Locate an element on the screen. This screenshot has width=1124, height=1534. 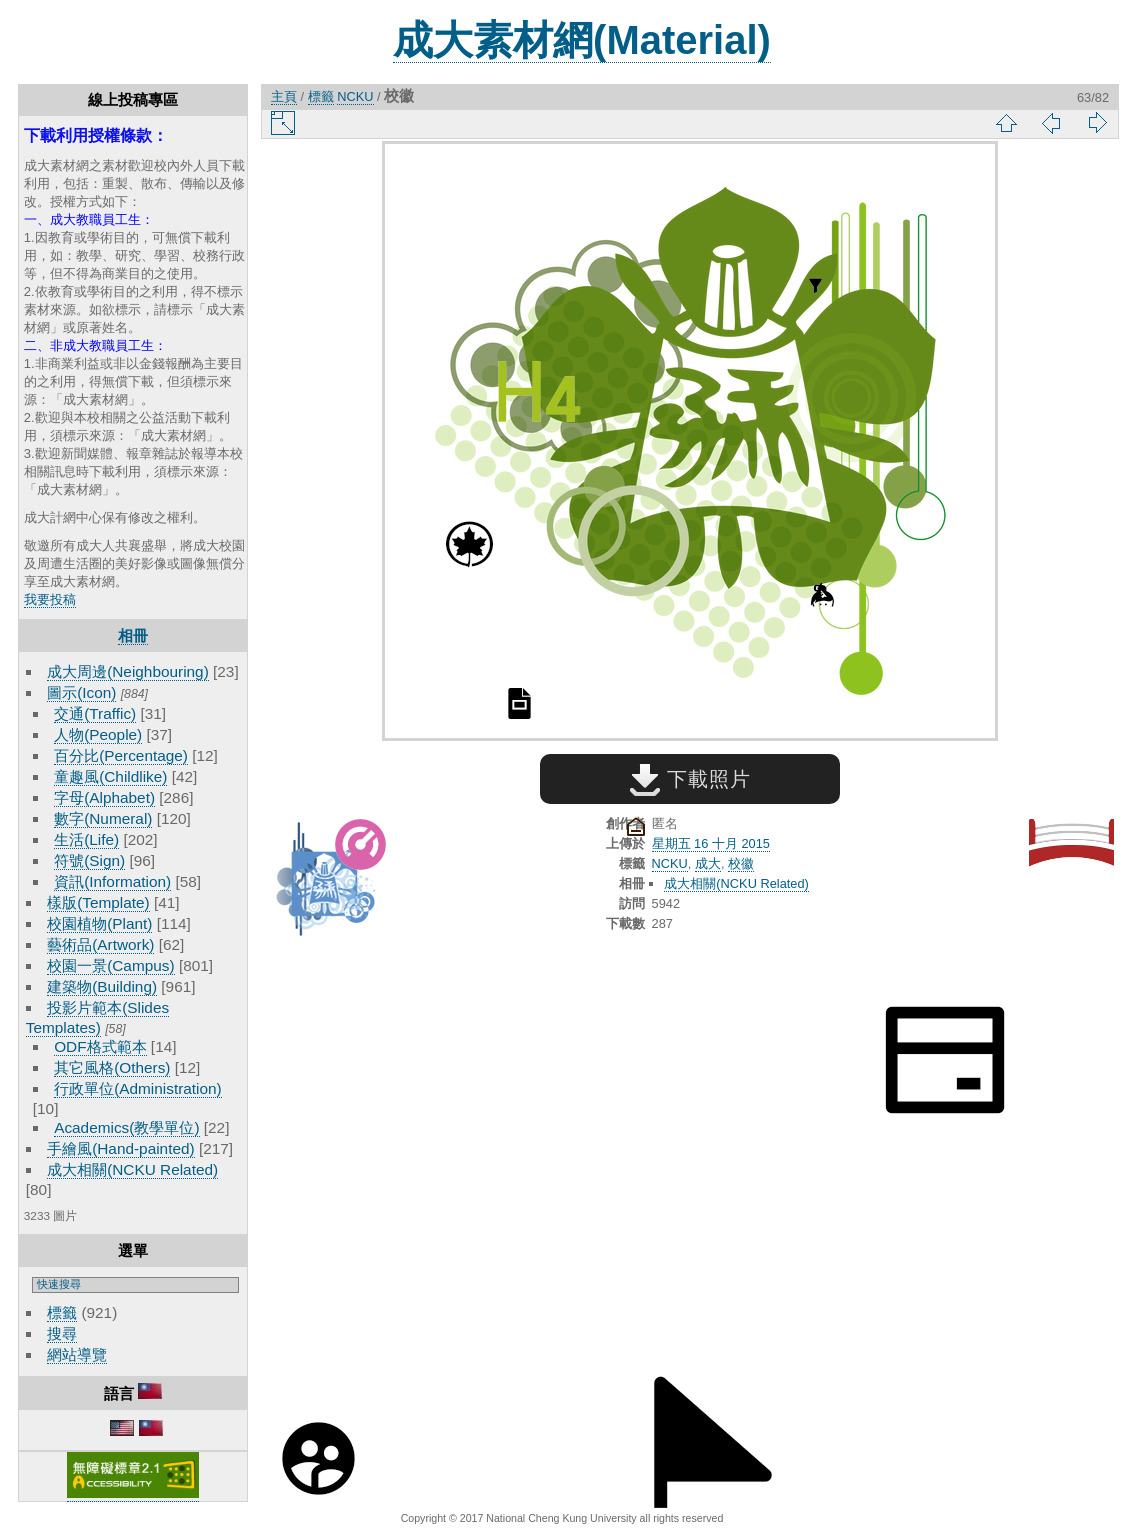
flag an item for review or attention is located at coordinates (706, 1442).